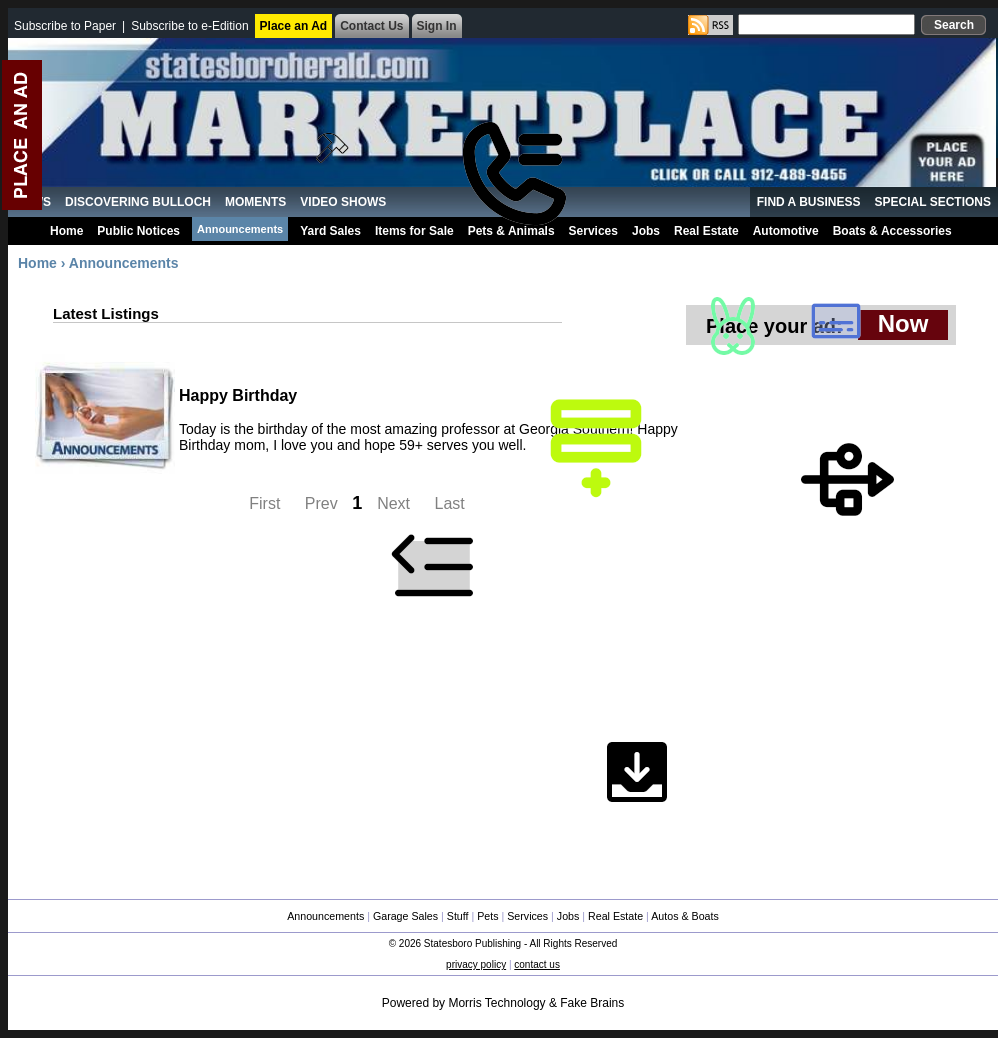 This screenshot has width=998, height=1038. Describe the element at coordinates (434, 567) in the screenshot. I see `decrease text indentation` at that location.